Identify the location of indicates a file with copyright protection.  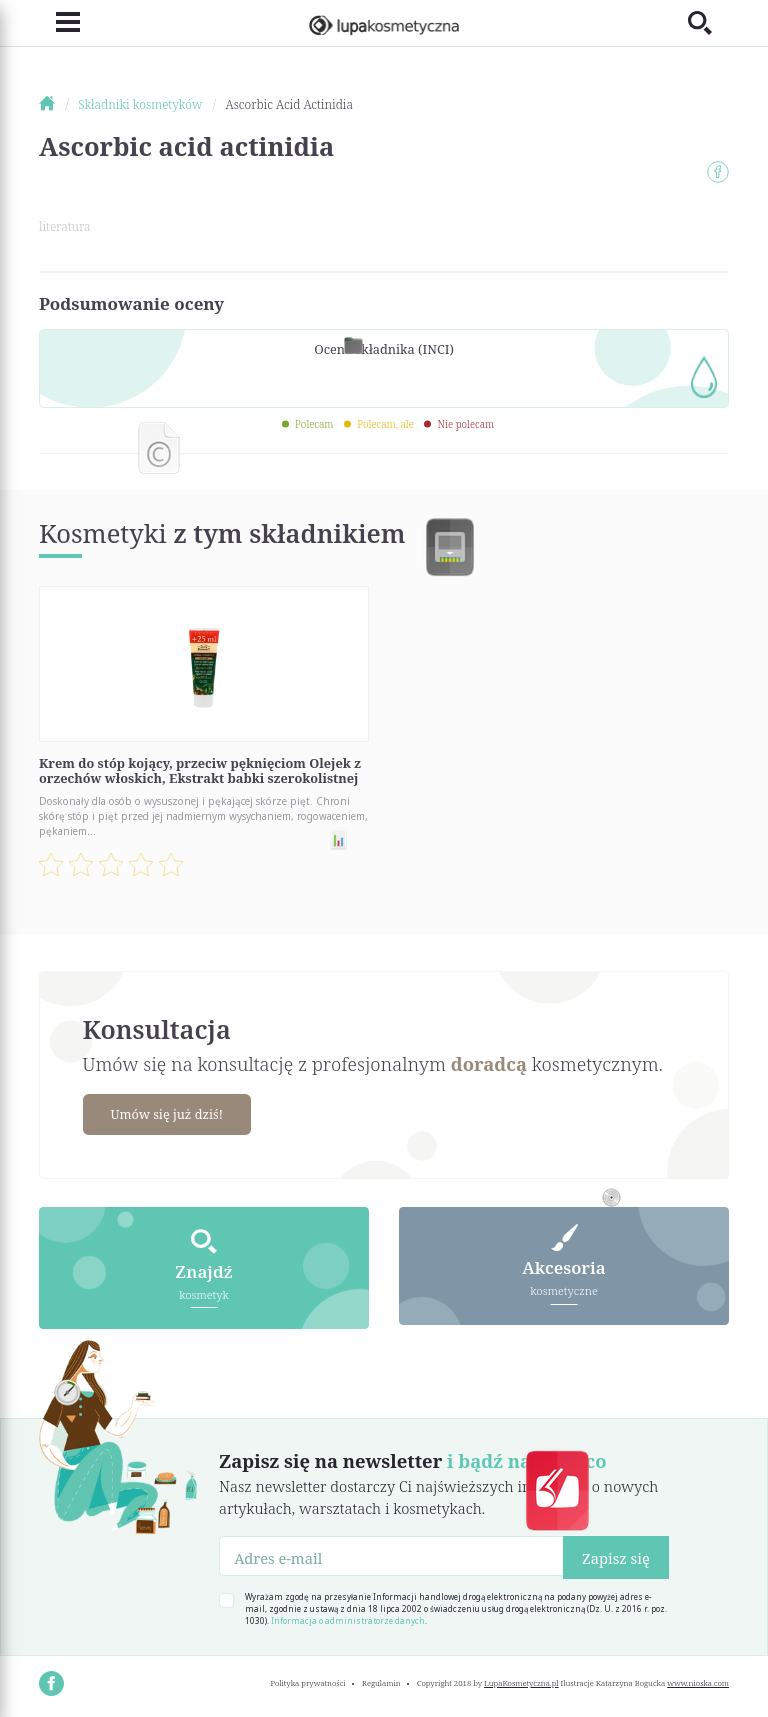
(159, 448).